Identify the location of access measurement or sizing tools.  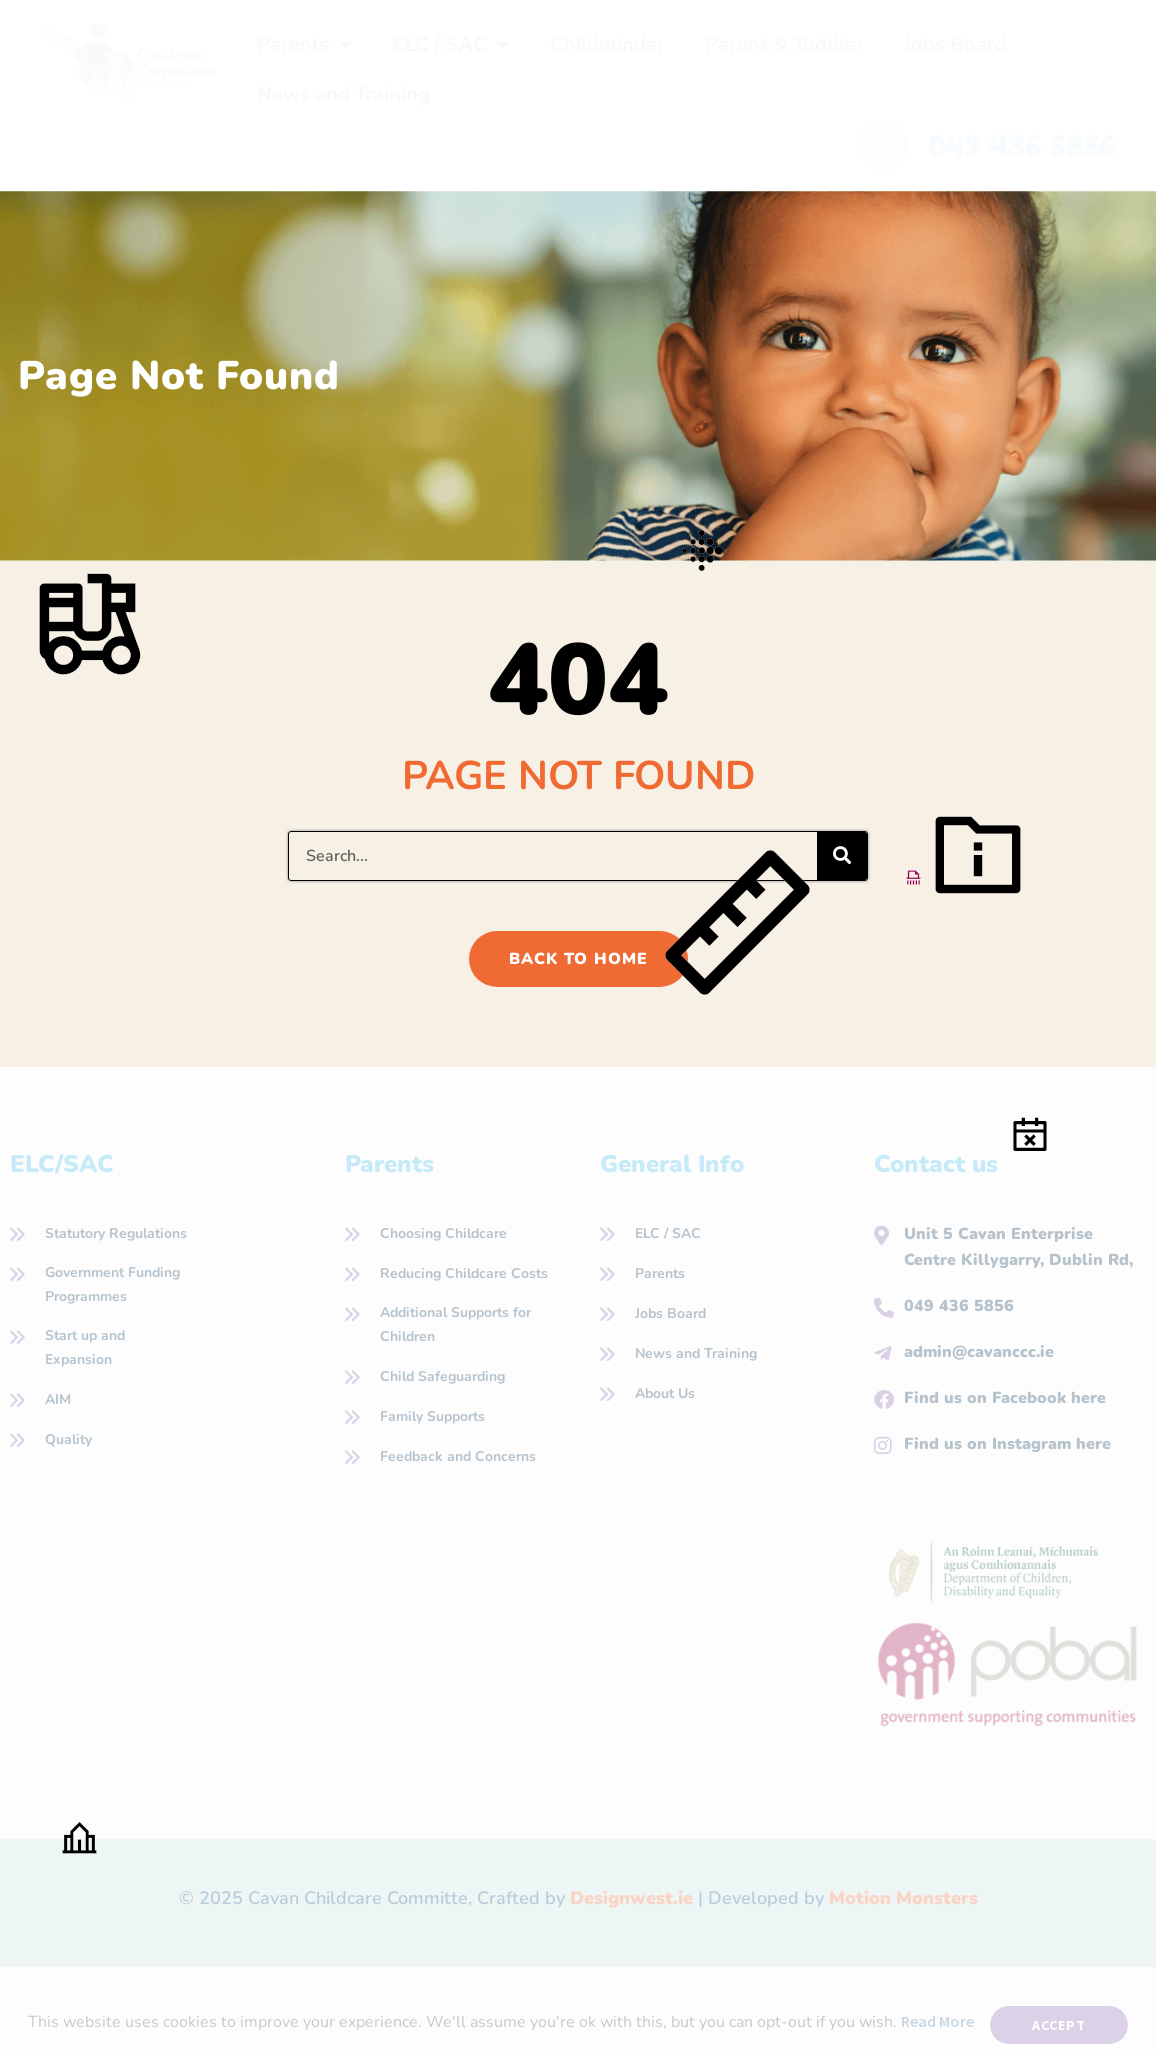
(737, 918).